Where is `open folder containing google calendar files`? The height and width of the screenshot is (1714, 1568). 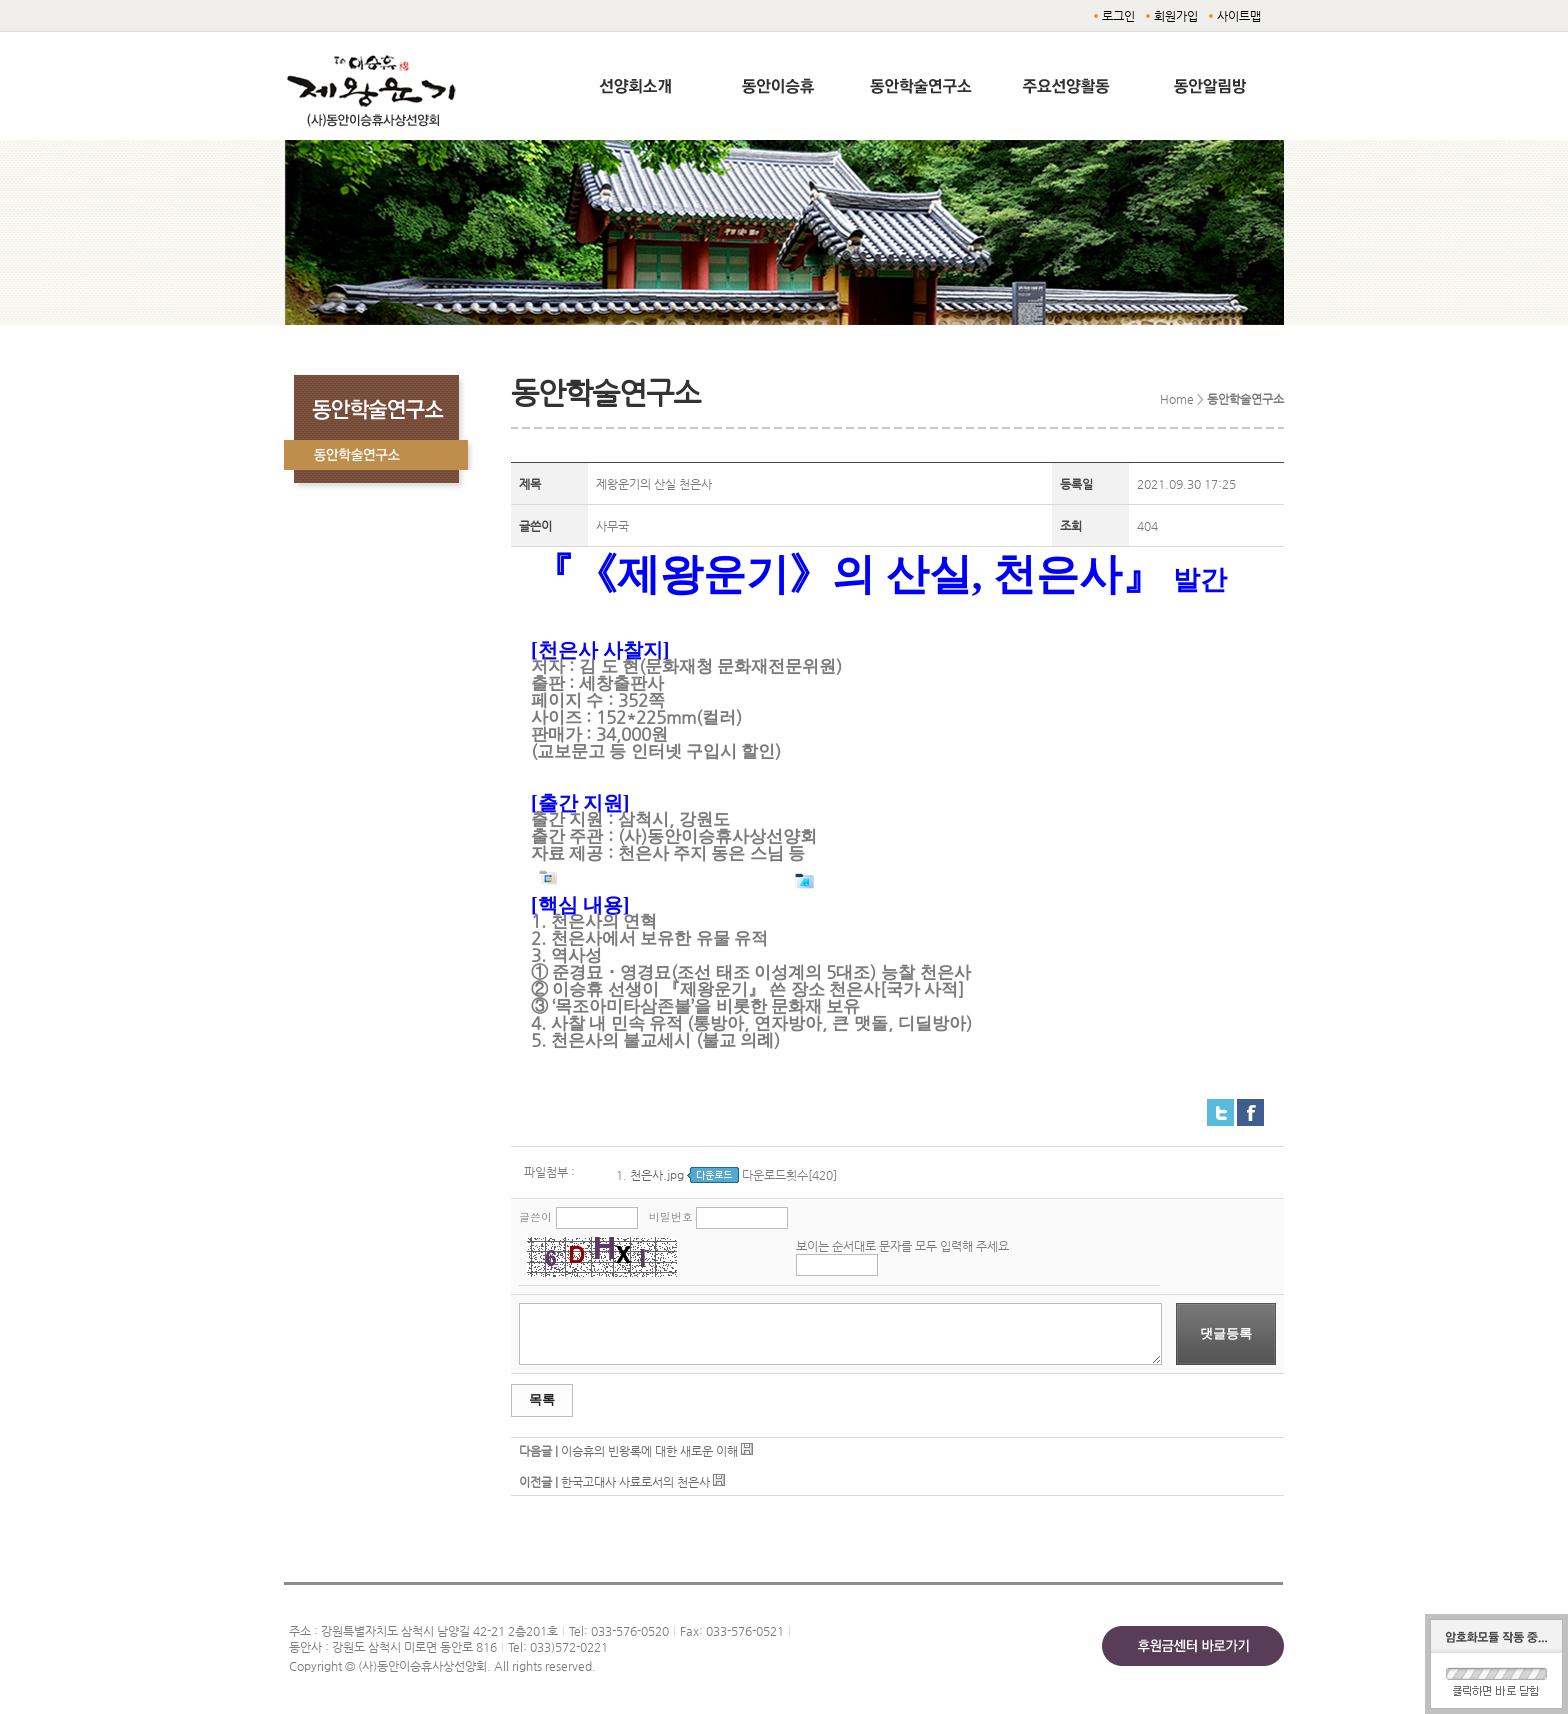
open folder containing google calendar files is located at coordinates (548, 878).